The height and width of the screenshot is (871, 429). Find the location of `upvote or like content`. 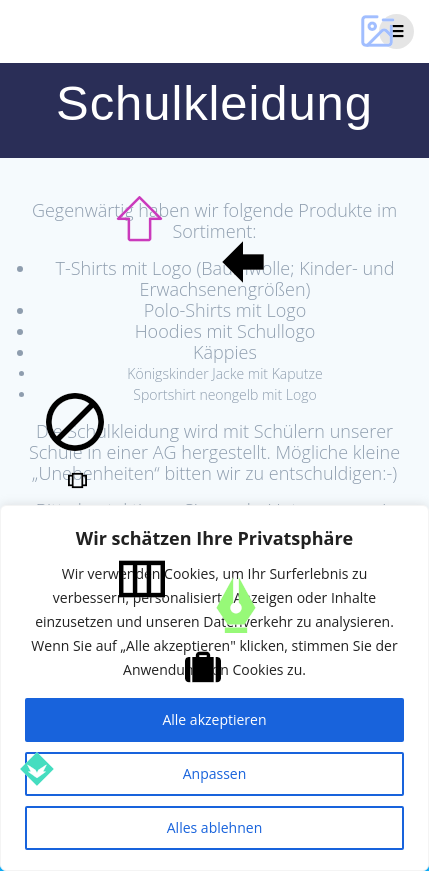

upvote or like content is located at coordinates (139, 220).